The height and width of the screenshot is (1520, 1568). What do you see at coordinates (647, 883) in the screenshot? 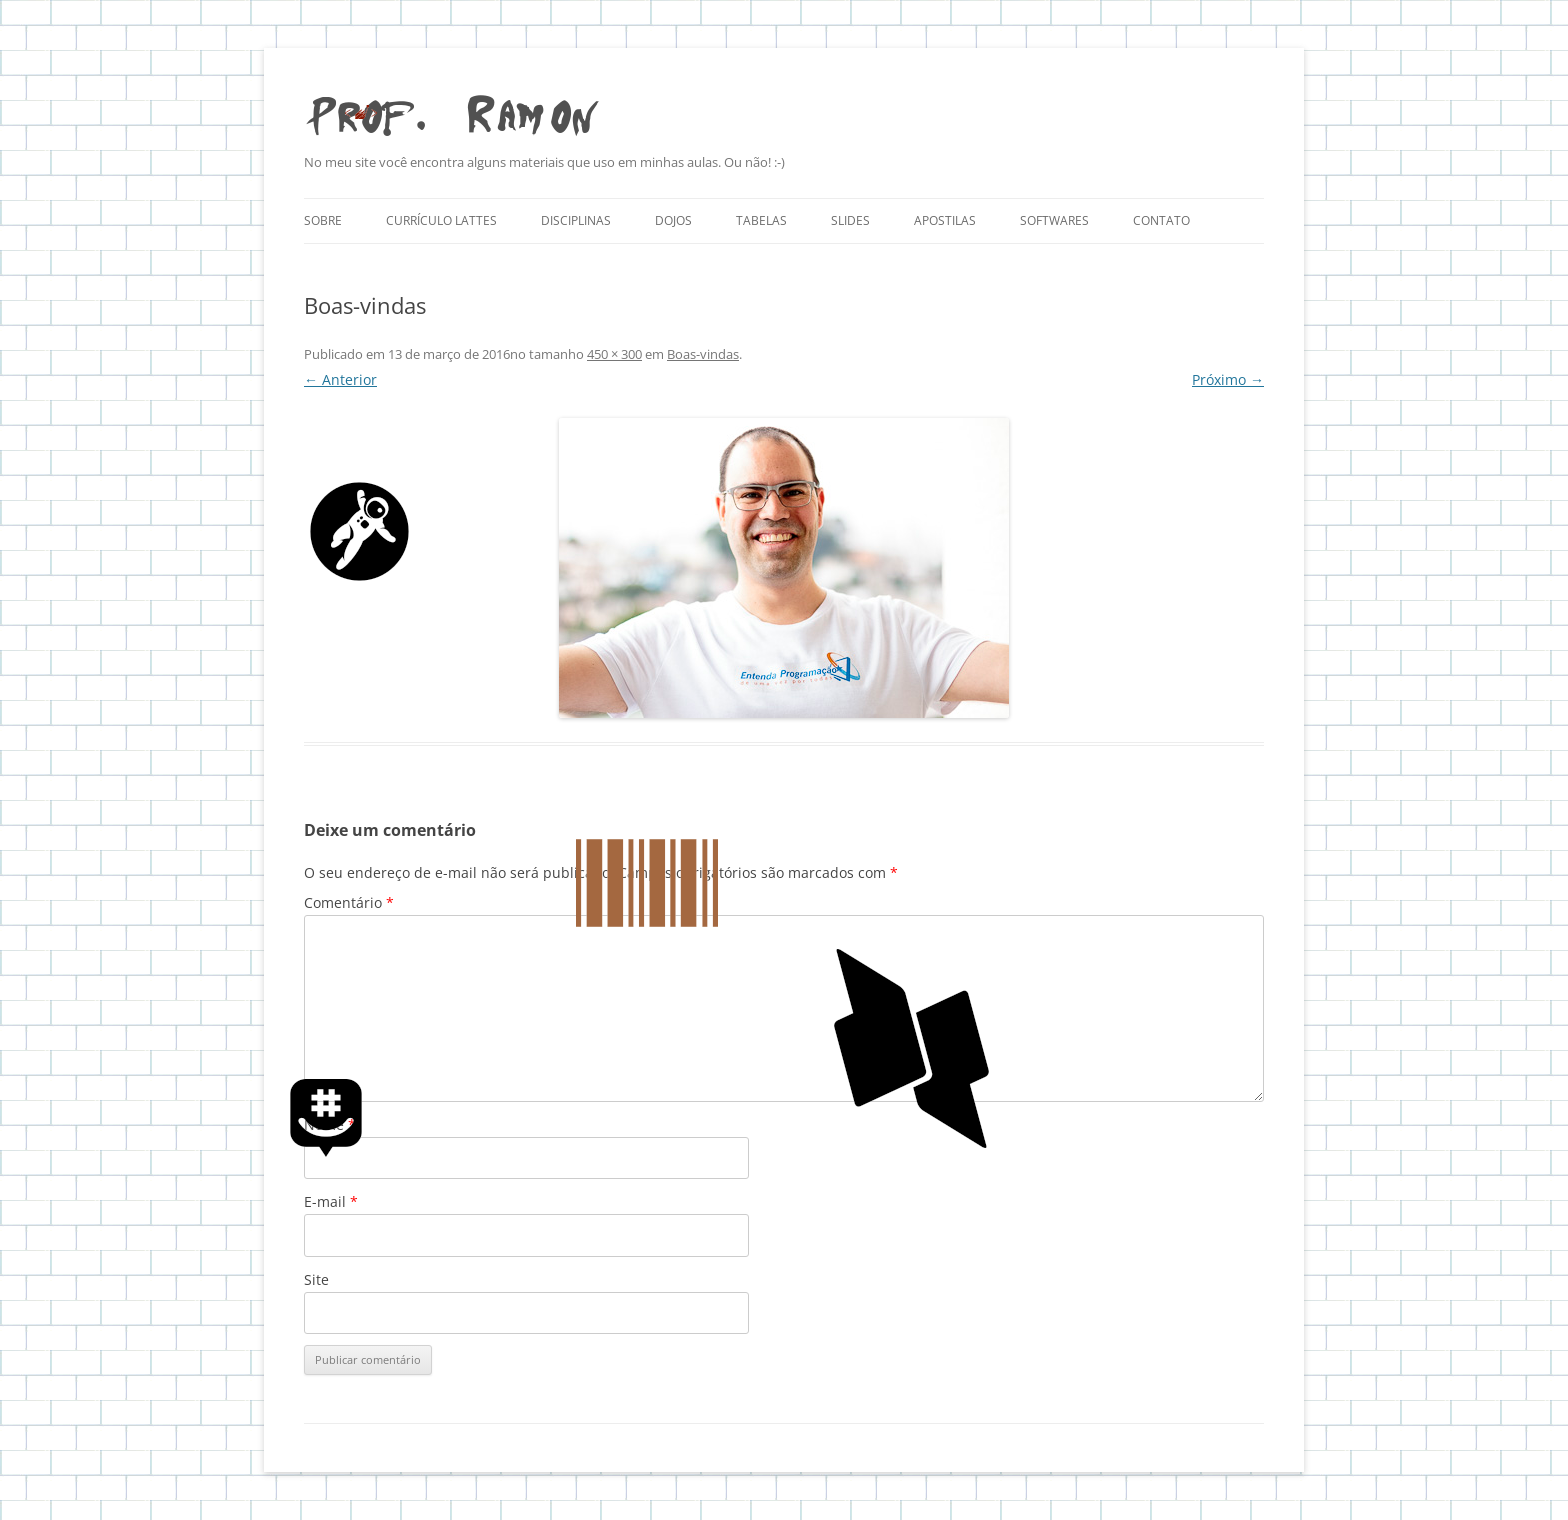
I see `link to Wikidata knowledge base` at bounding box center [647, 883].